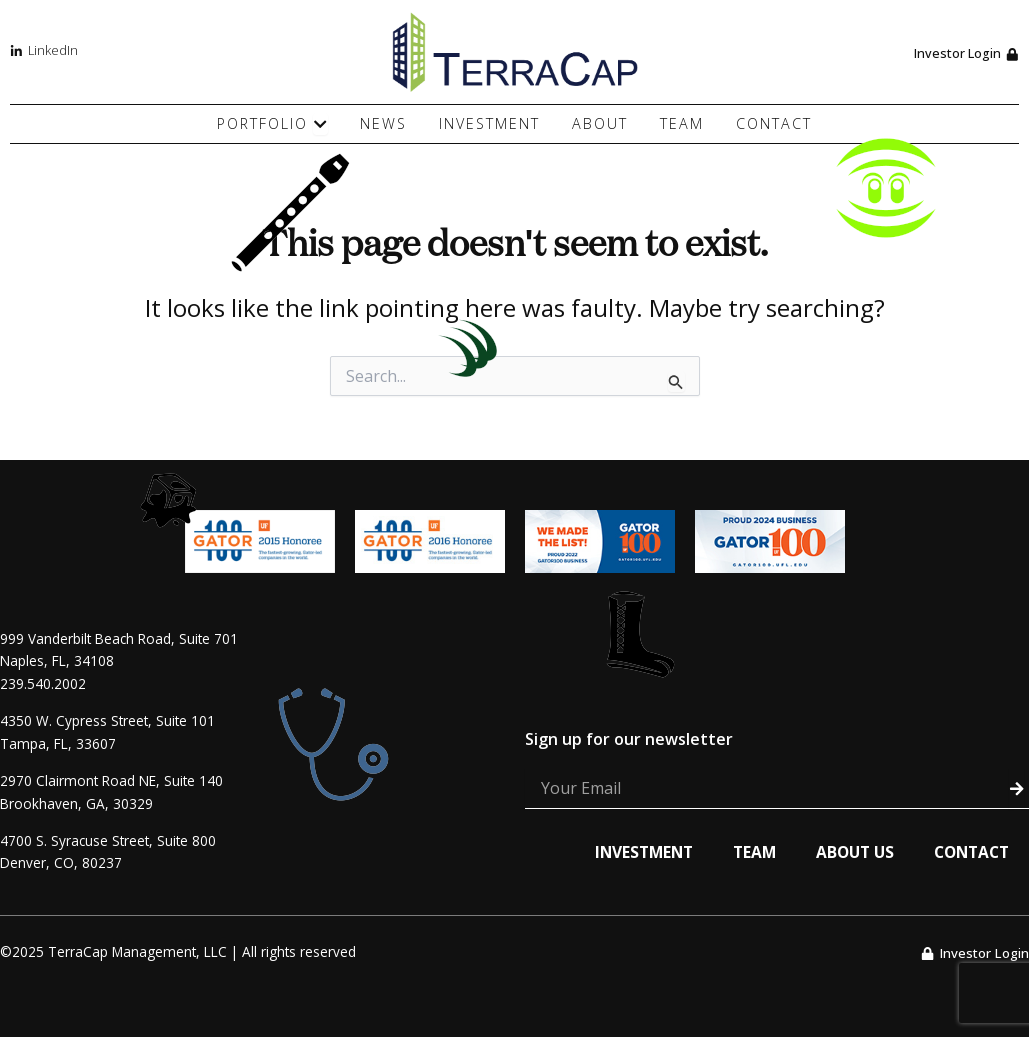 This screenshot has width=1029, height=1037. What do you see at coordinates (640, 634) in the screenshot?
I see `select footwear or boot equipment` at bounding box center [640, 634].